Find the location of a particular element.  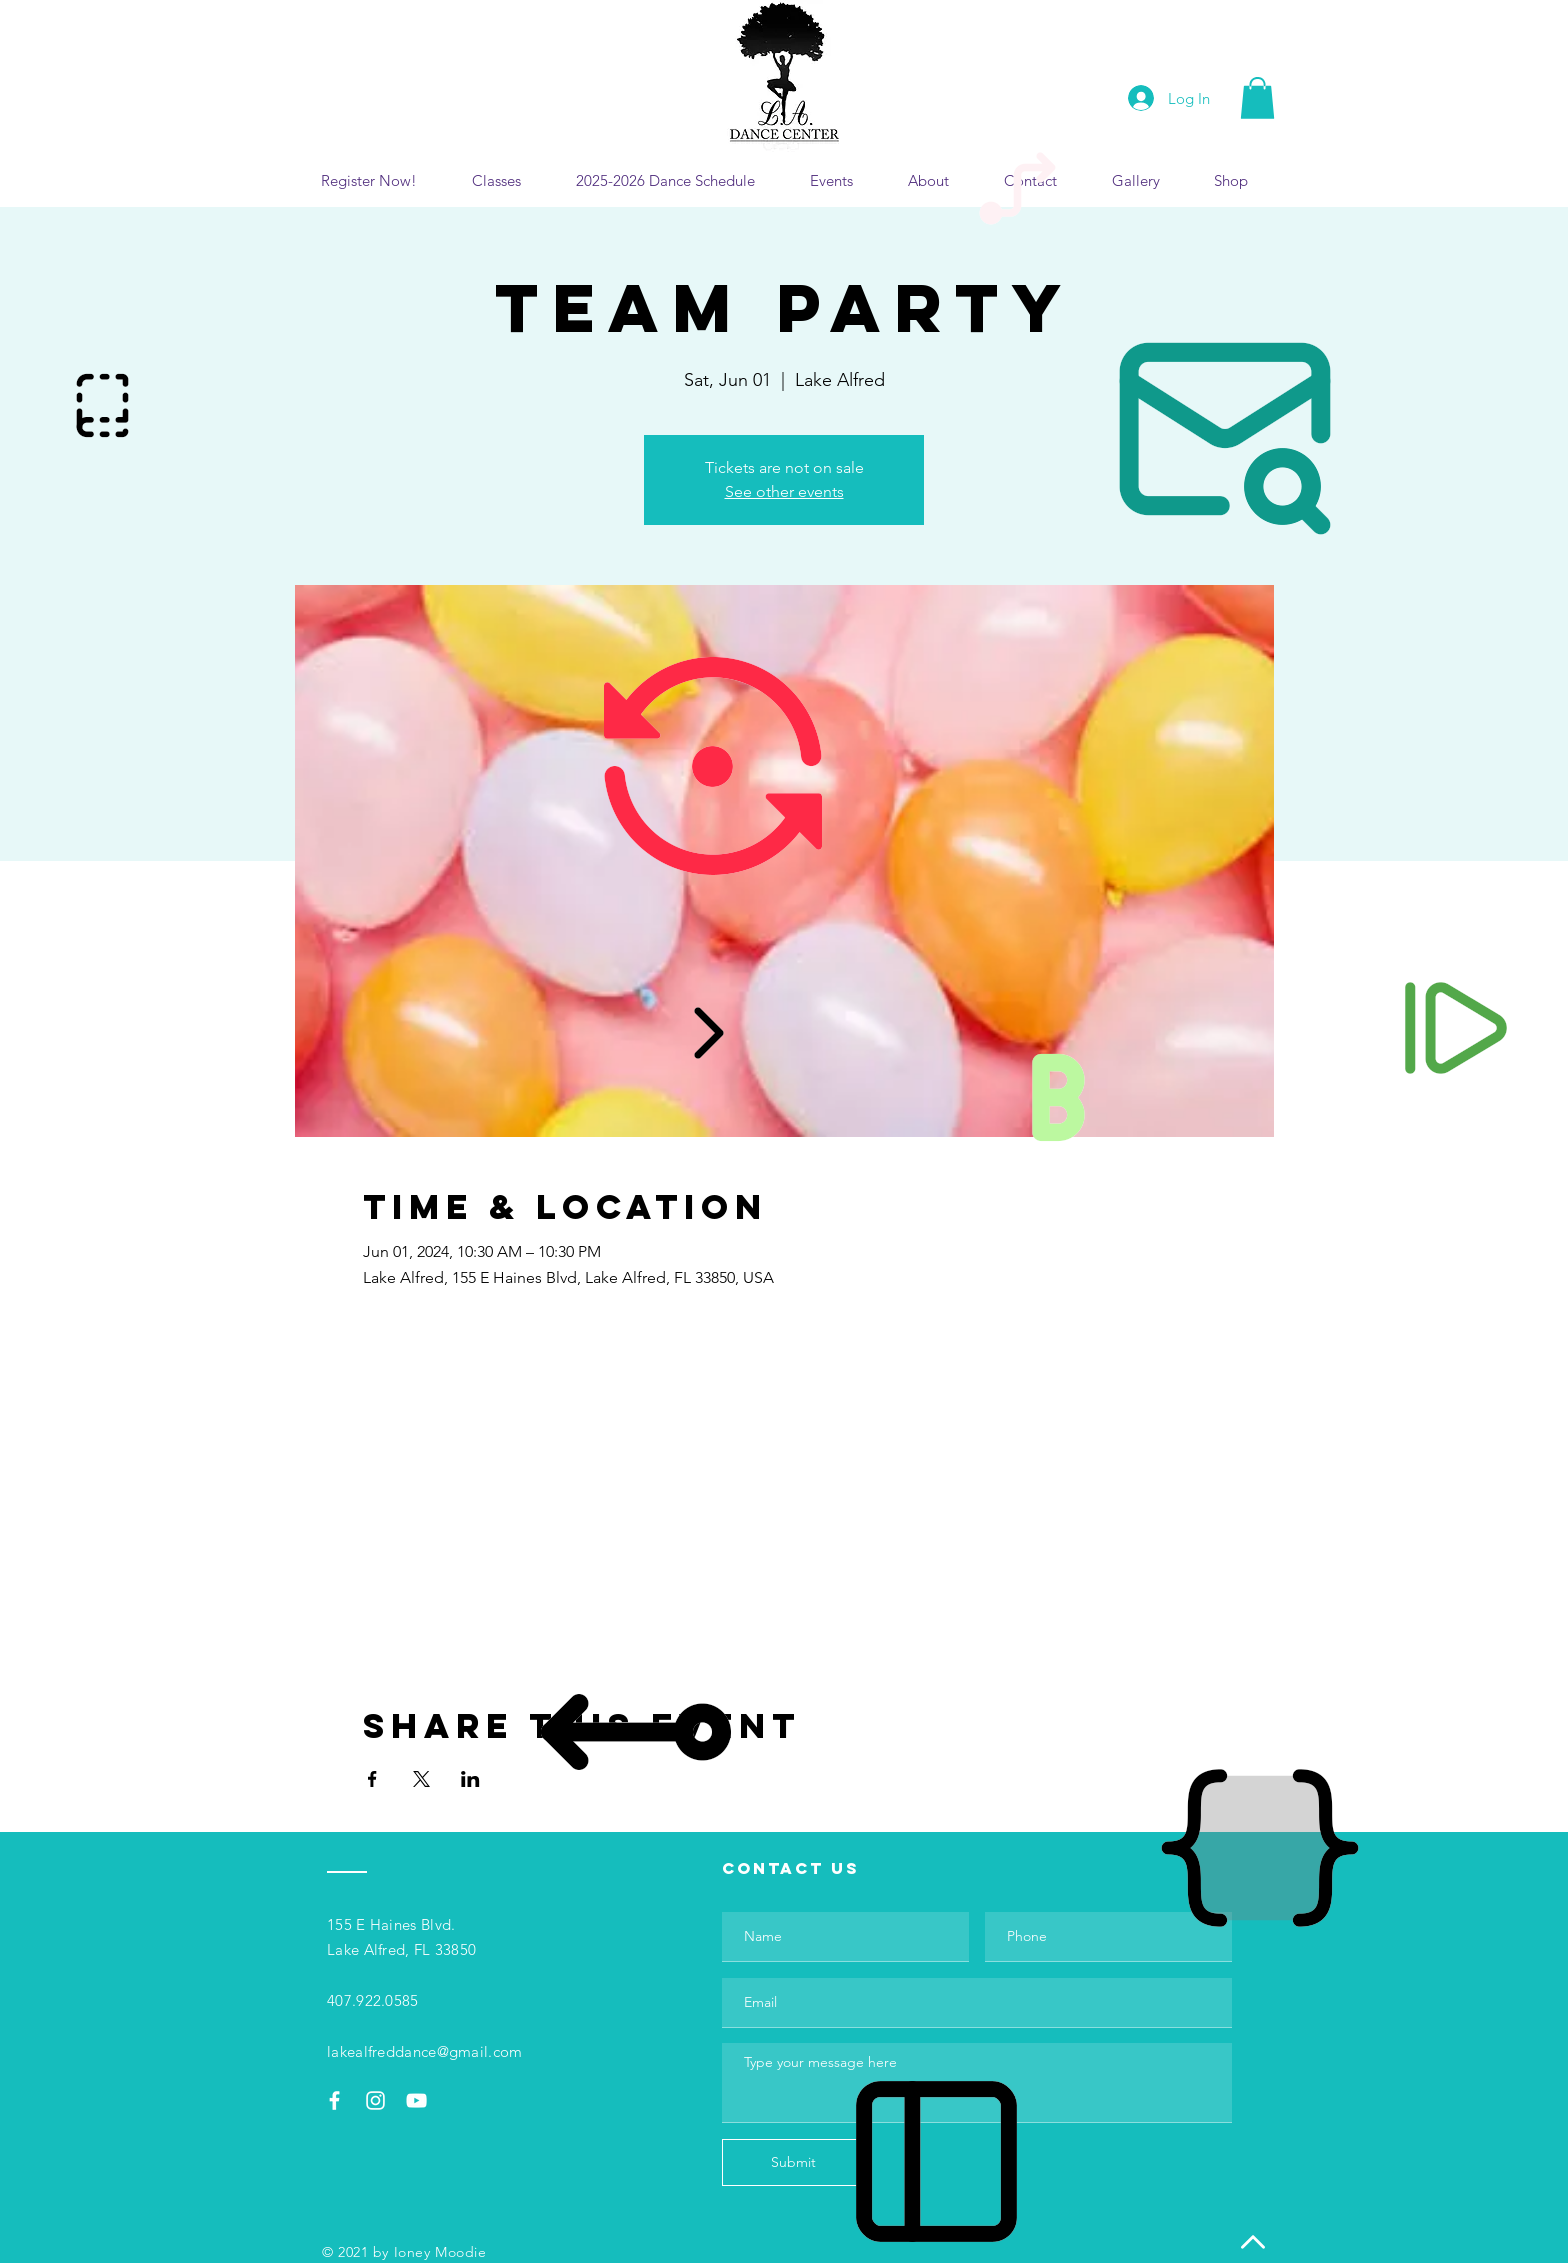

toggle the left sidebar panel is located at coordinates (936, 2161).